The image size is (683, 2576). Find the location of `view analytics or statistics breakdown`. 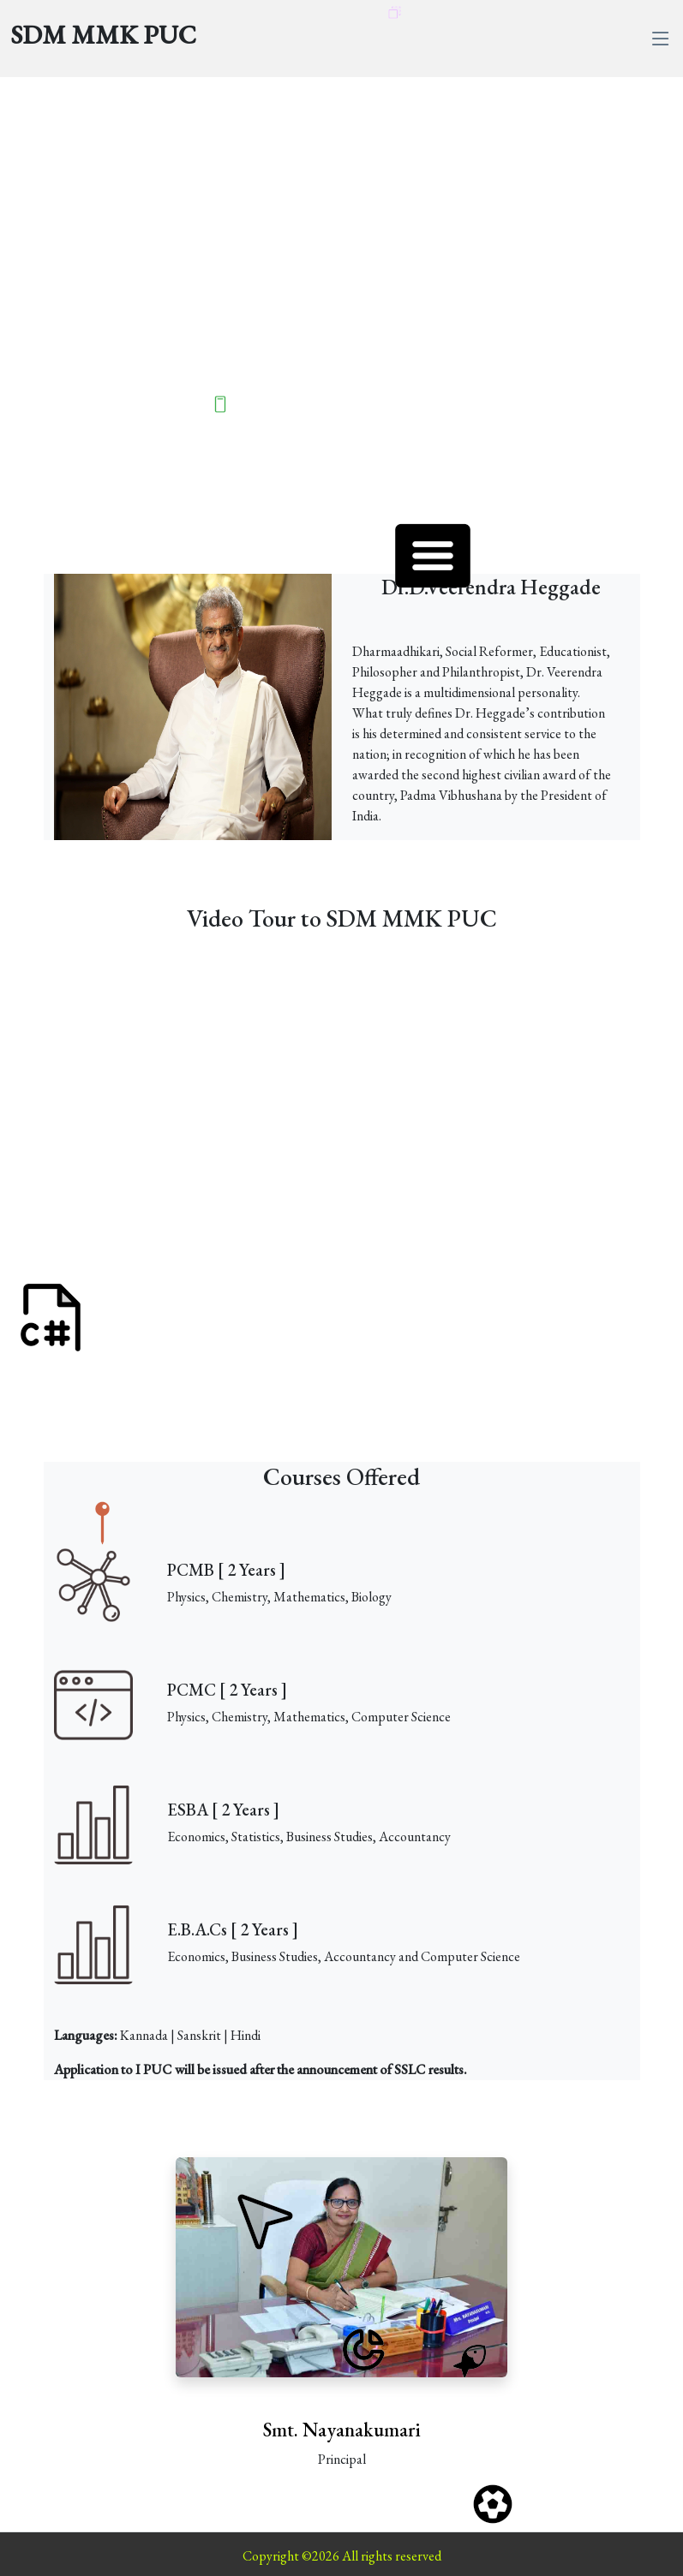

view analytics or statistics breakdown is located at coordinates (363, 2349).